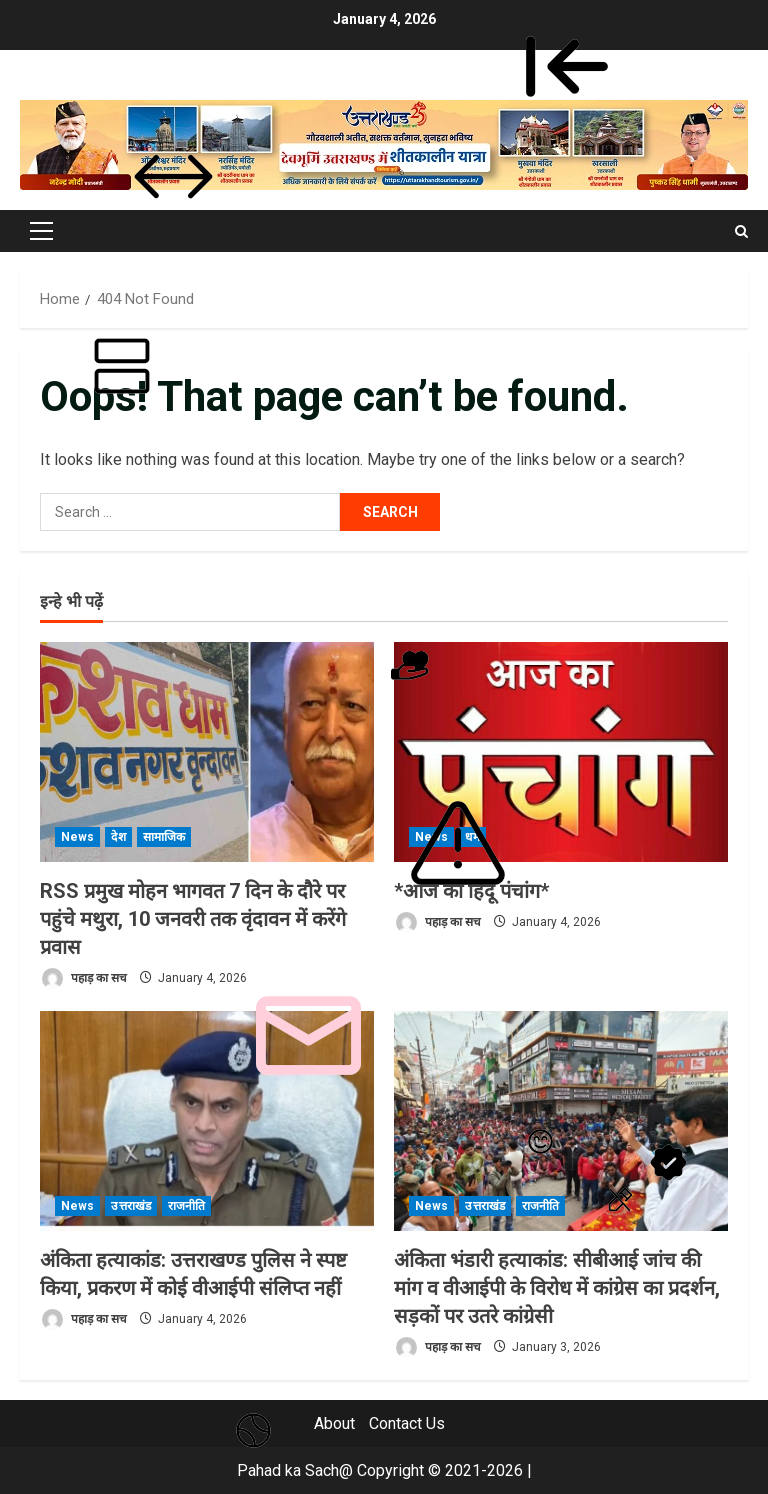  I want to click on resize or adjust width horizontally, so click(173, 177).